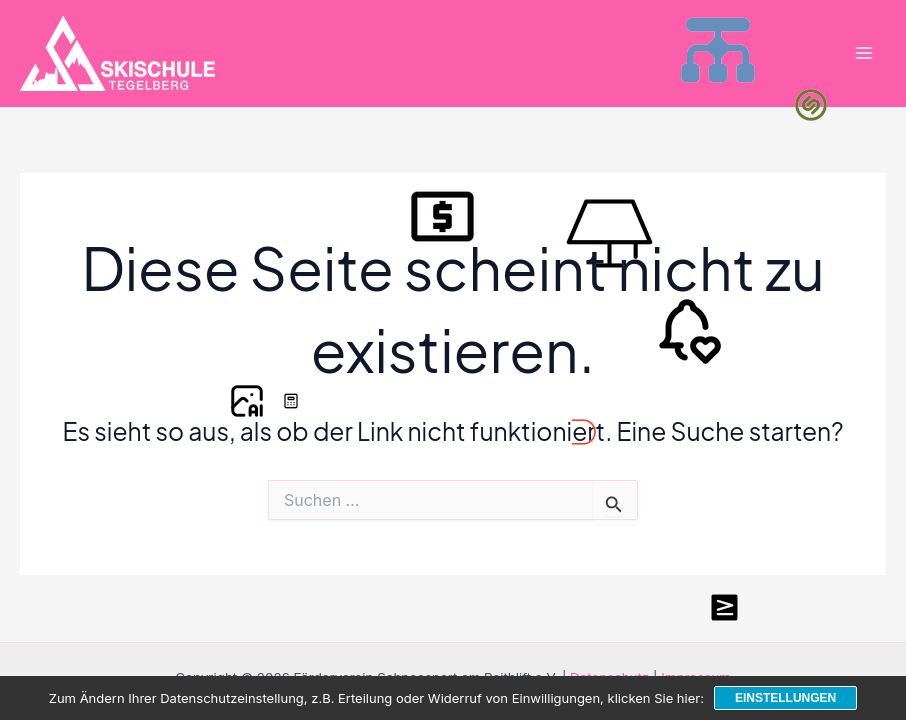  What do you see at coordinates (718, 50) in the screenshot?
I see `view organizational hierarchy or structure` at bounding box center [718, 50].